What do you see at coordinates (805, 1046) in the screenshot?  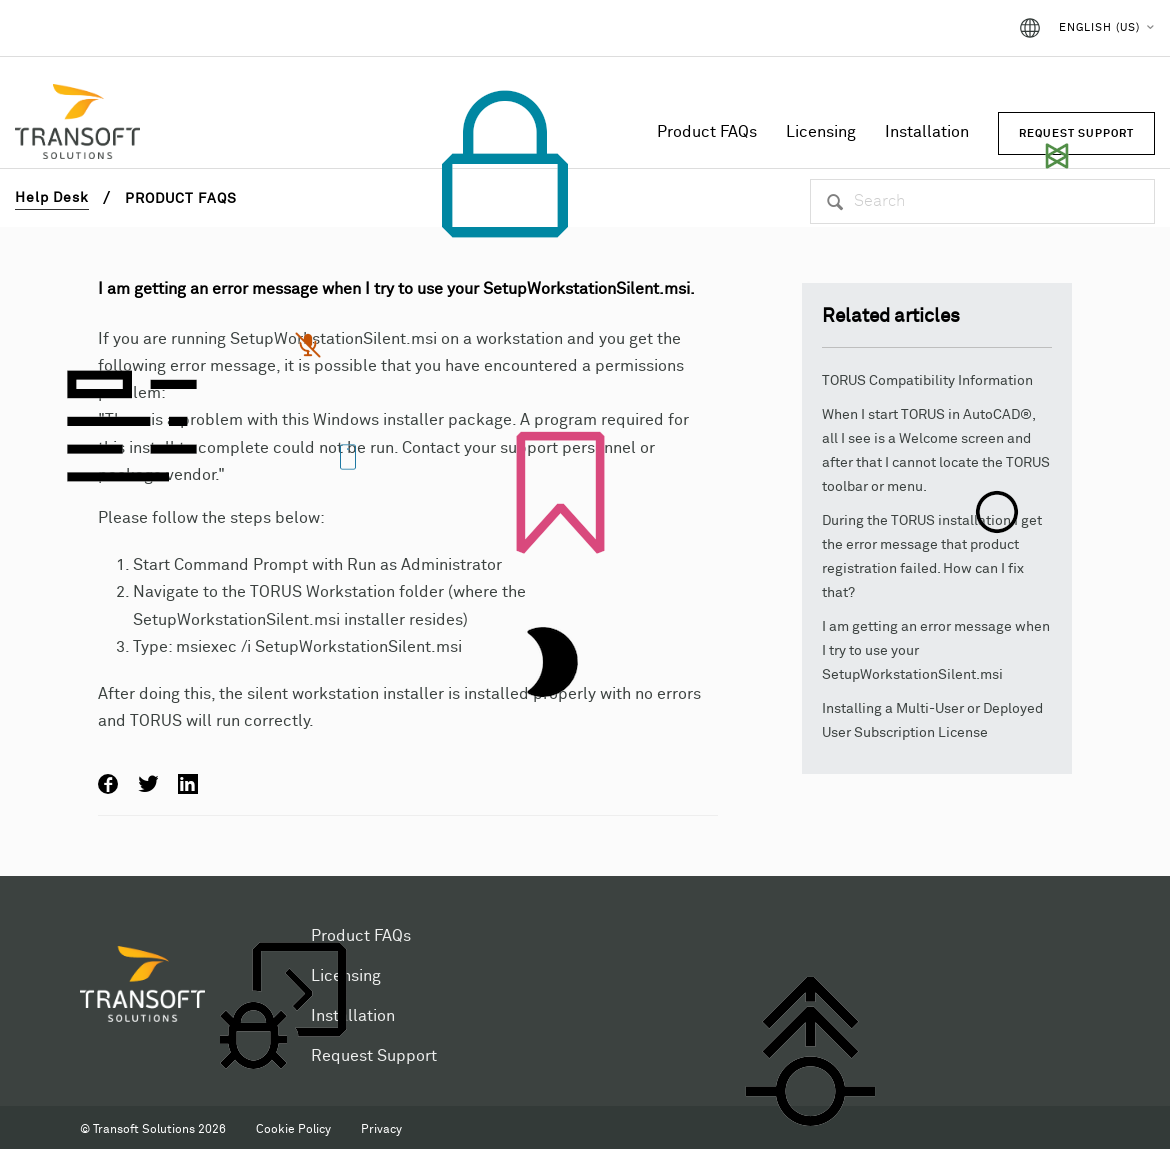 I see `force push changes to a repository` at bounding box center [805, 1046].